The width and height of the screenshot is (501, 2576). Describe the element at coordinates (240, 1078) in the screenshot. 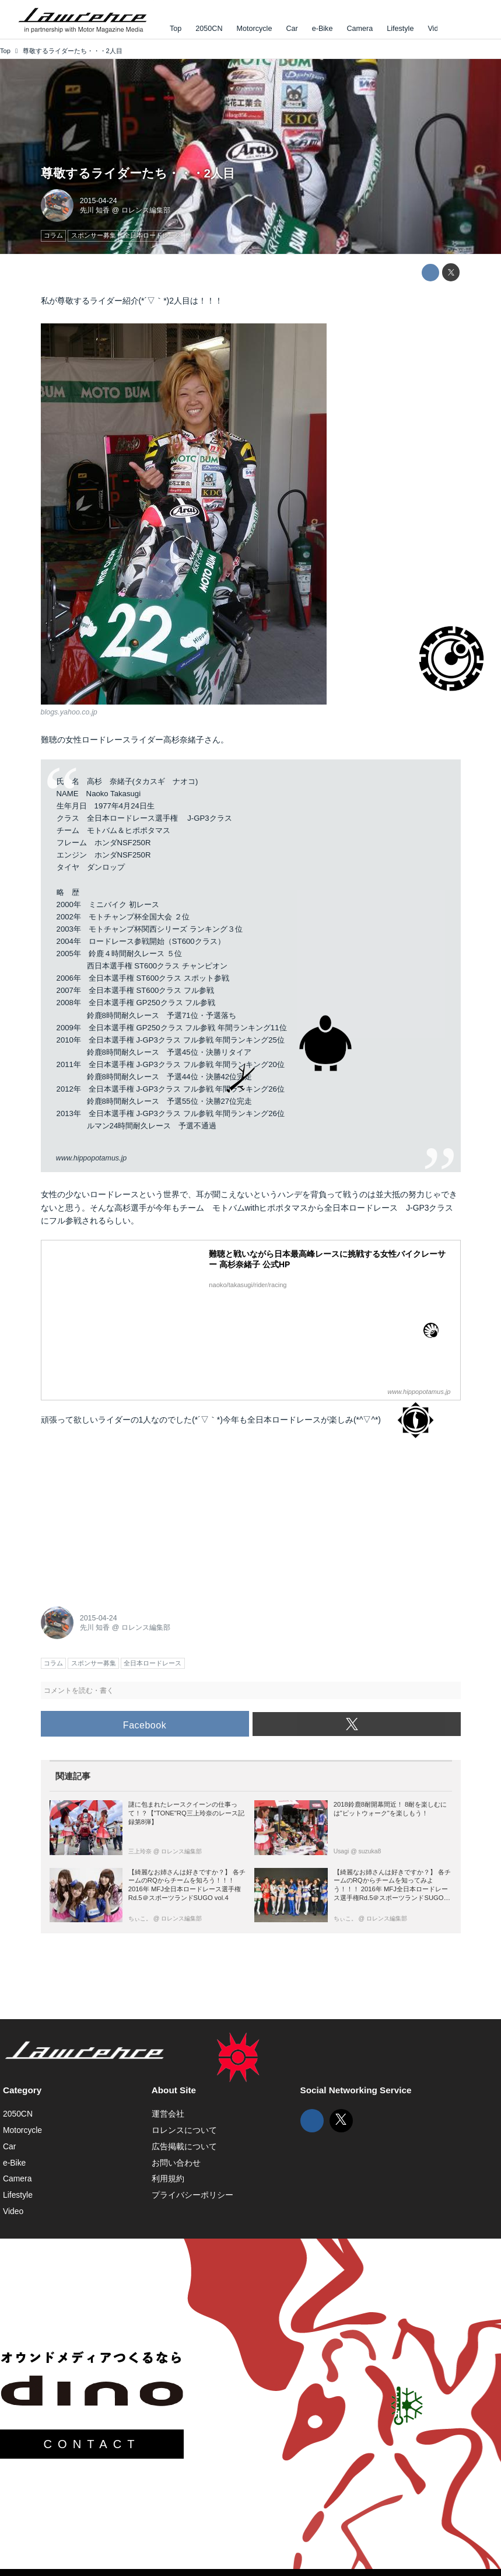

I see `wooden stick or branch resource item` at that location.